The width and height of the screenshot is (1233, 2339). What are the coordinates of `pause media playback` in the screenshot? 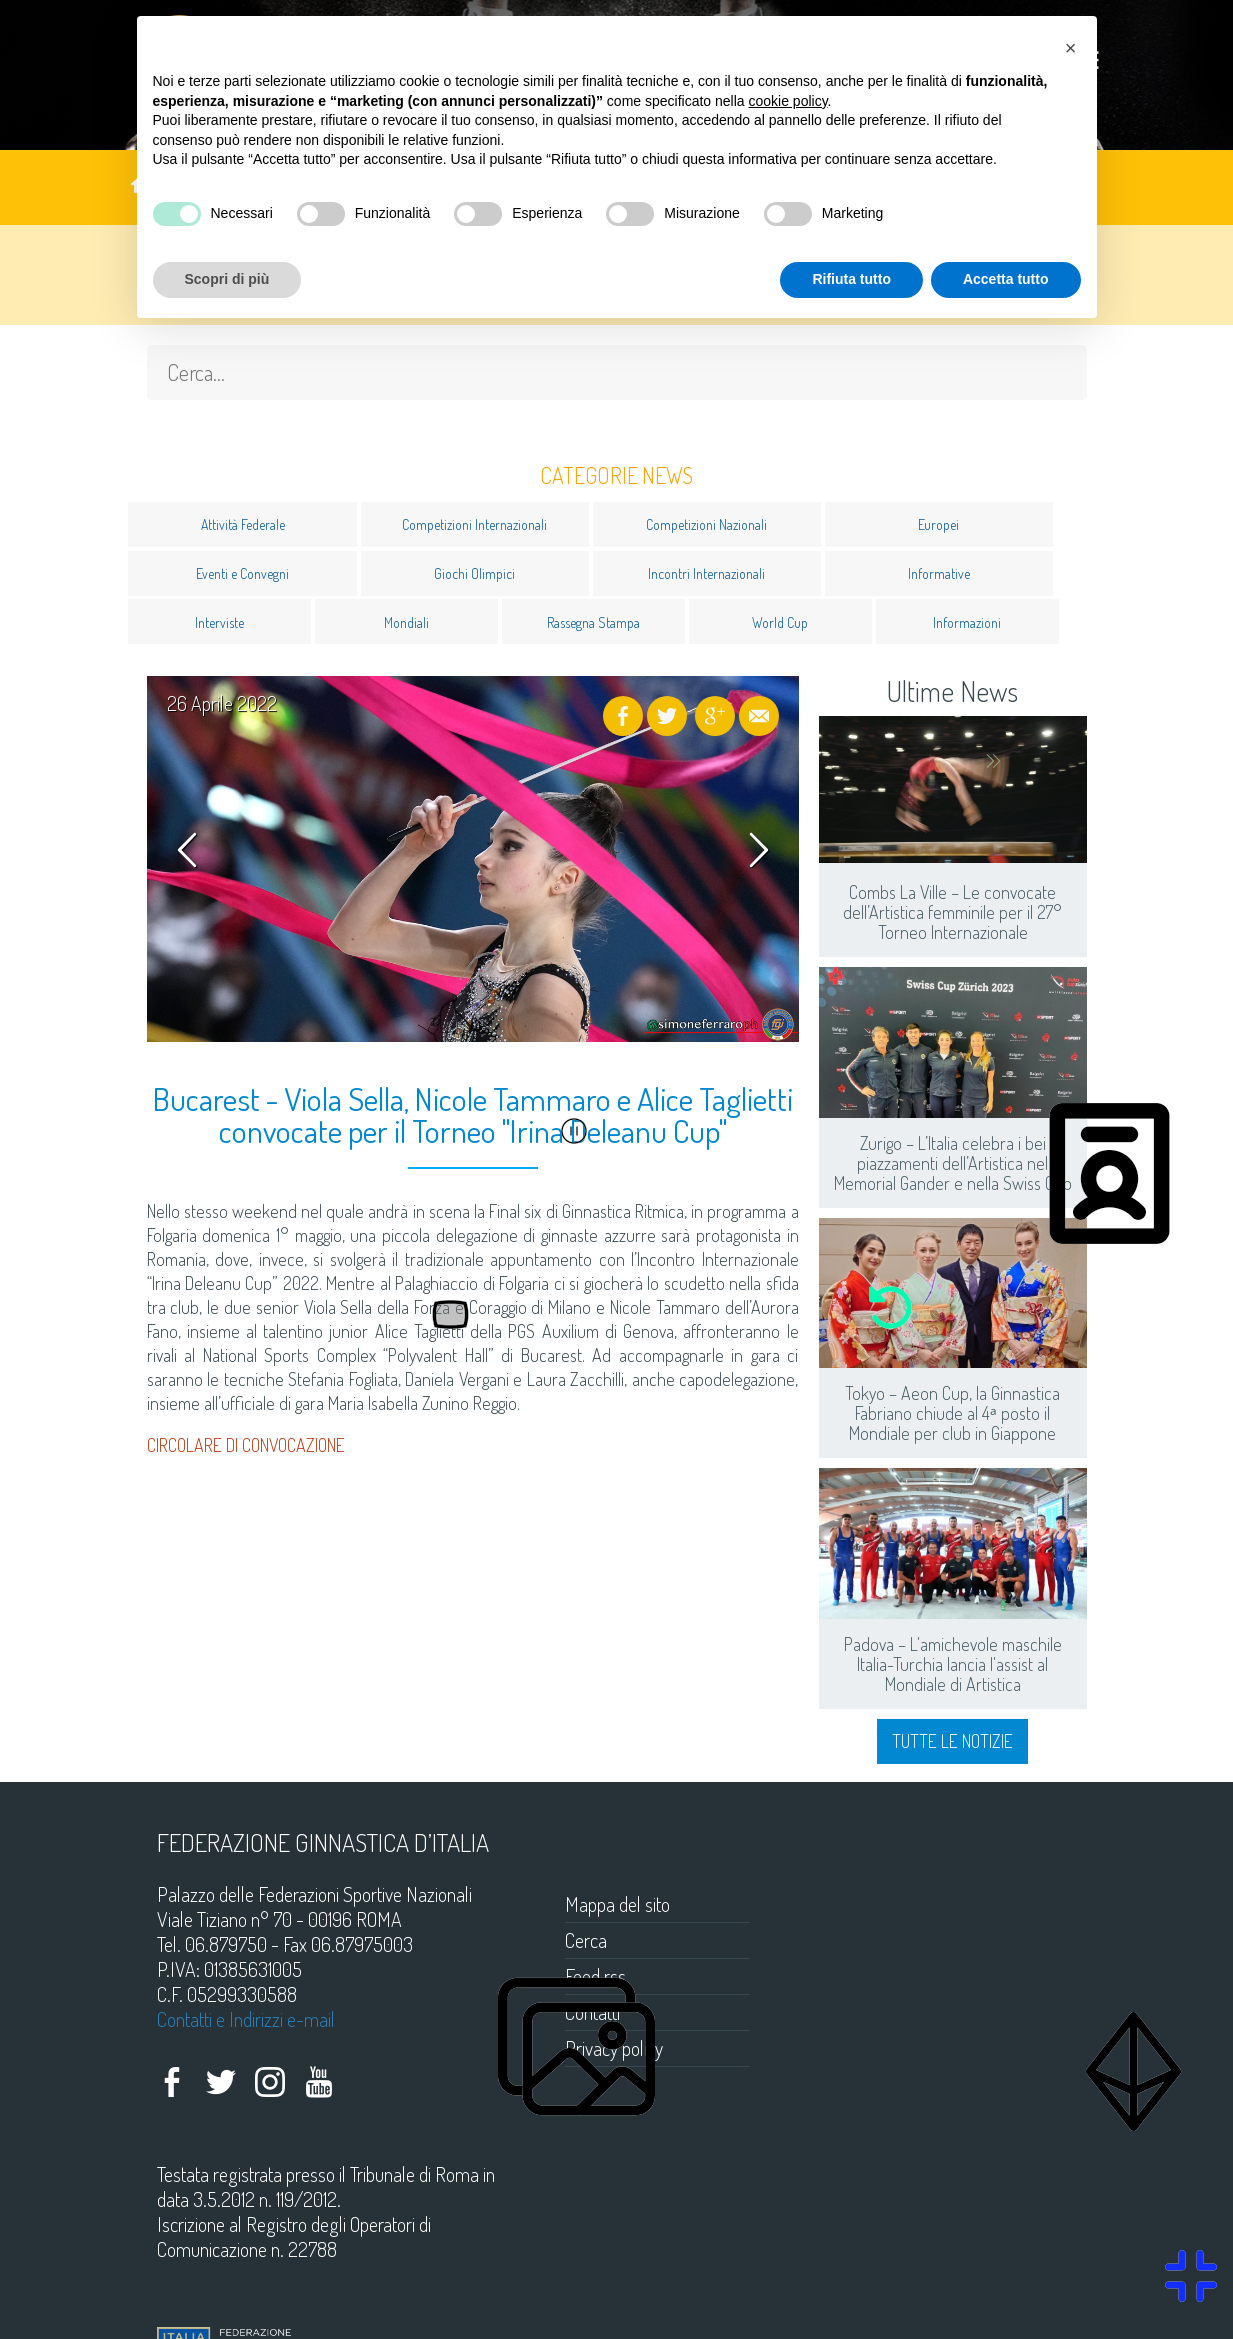 It's located at (574, 1131).